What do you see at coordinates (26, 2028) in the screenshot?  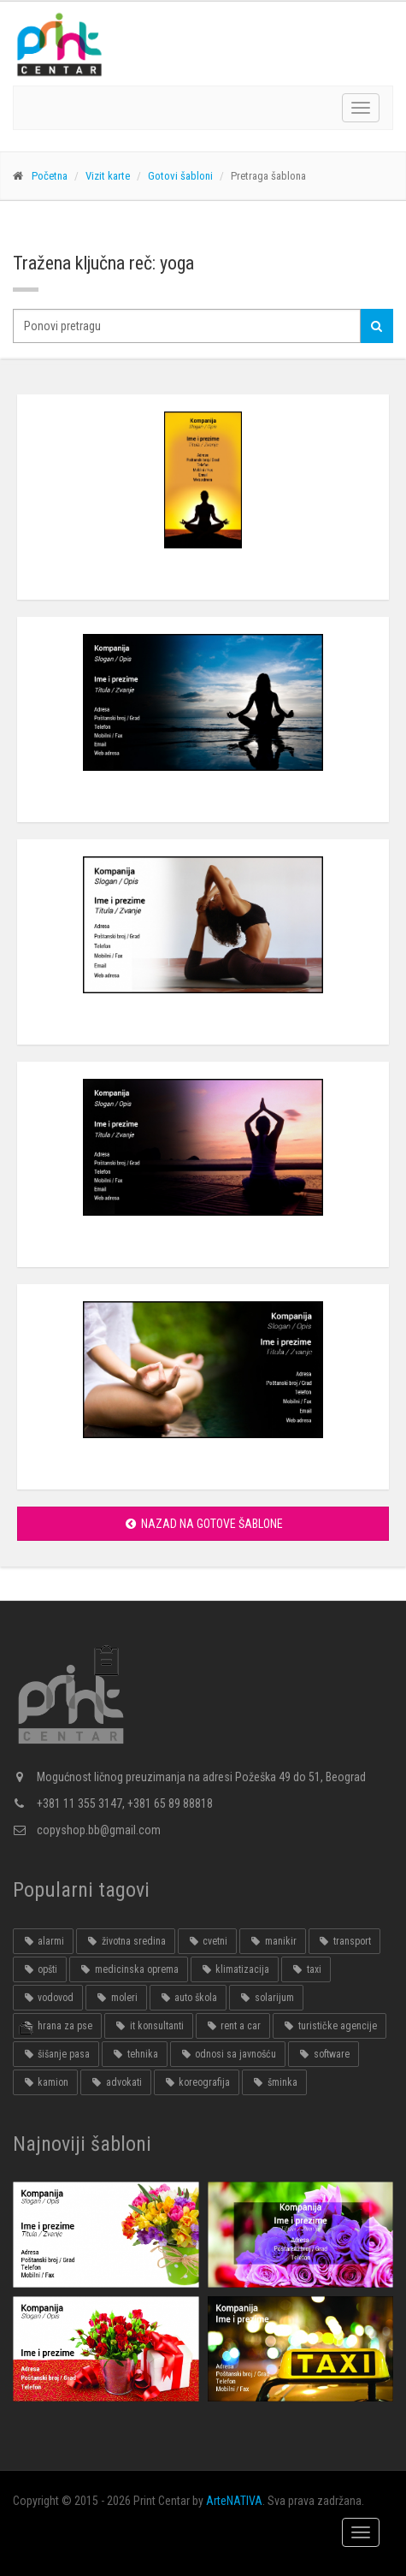 I see `browse multiple folders or directories` at bounding box center [26, 2028].